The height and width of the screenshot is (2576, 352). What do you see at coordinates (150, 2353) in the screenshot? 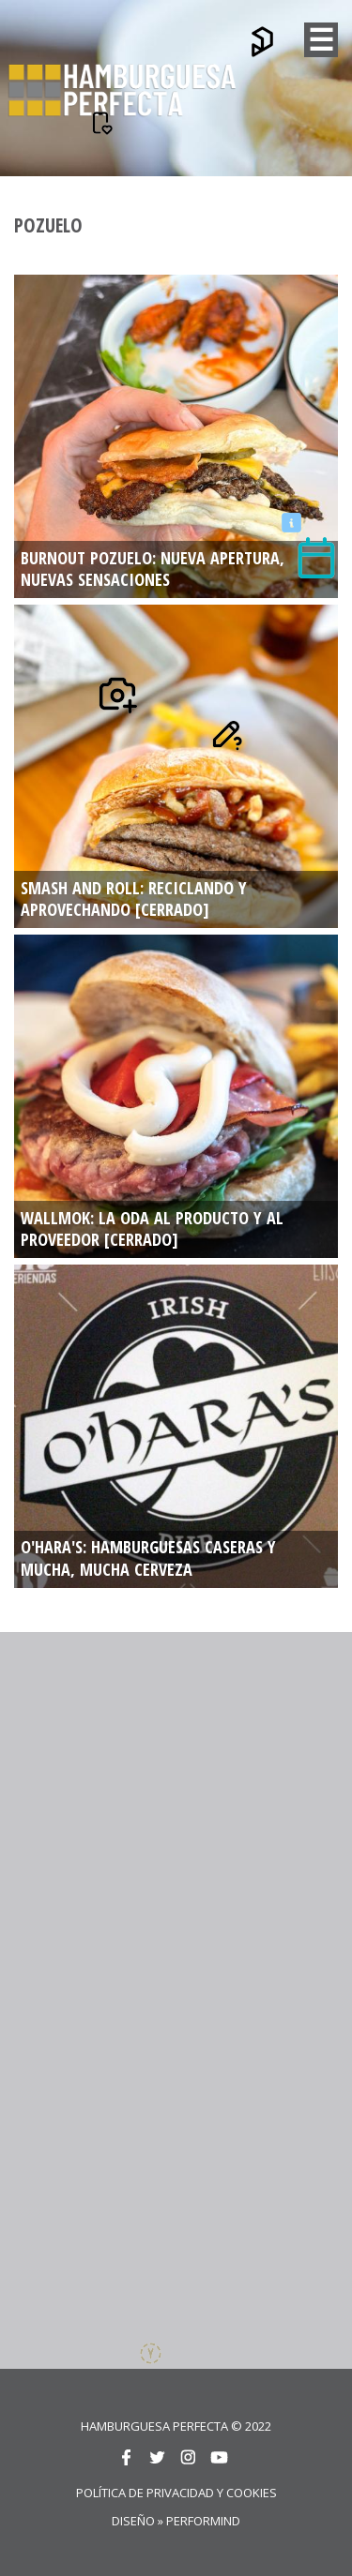
I see `indicates a pending or in-progress status for item Y` at bounding box center [150, 2353].